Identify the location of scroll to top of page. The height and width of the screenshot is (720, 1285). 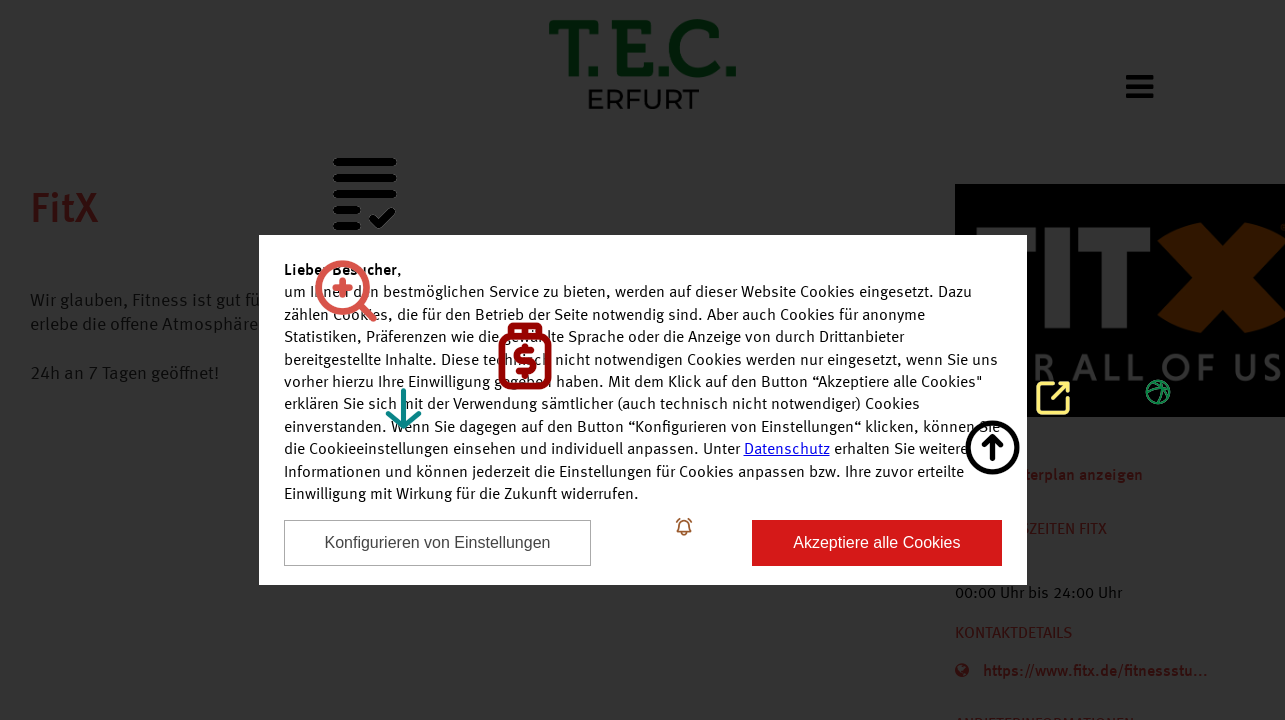
(992, 447).